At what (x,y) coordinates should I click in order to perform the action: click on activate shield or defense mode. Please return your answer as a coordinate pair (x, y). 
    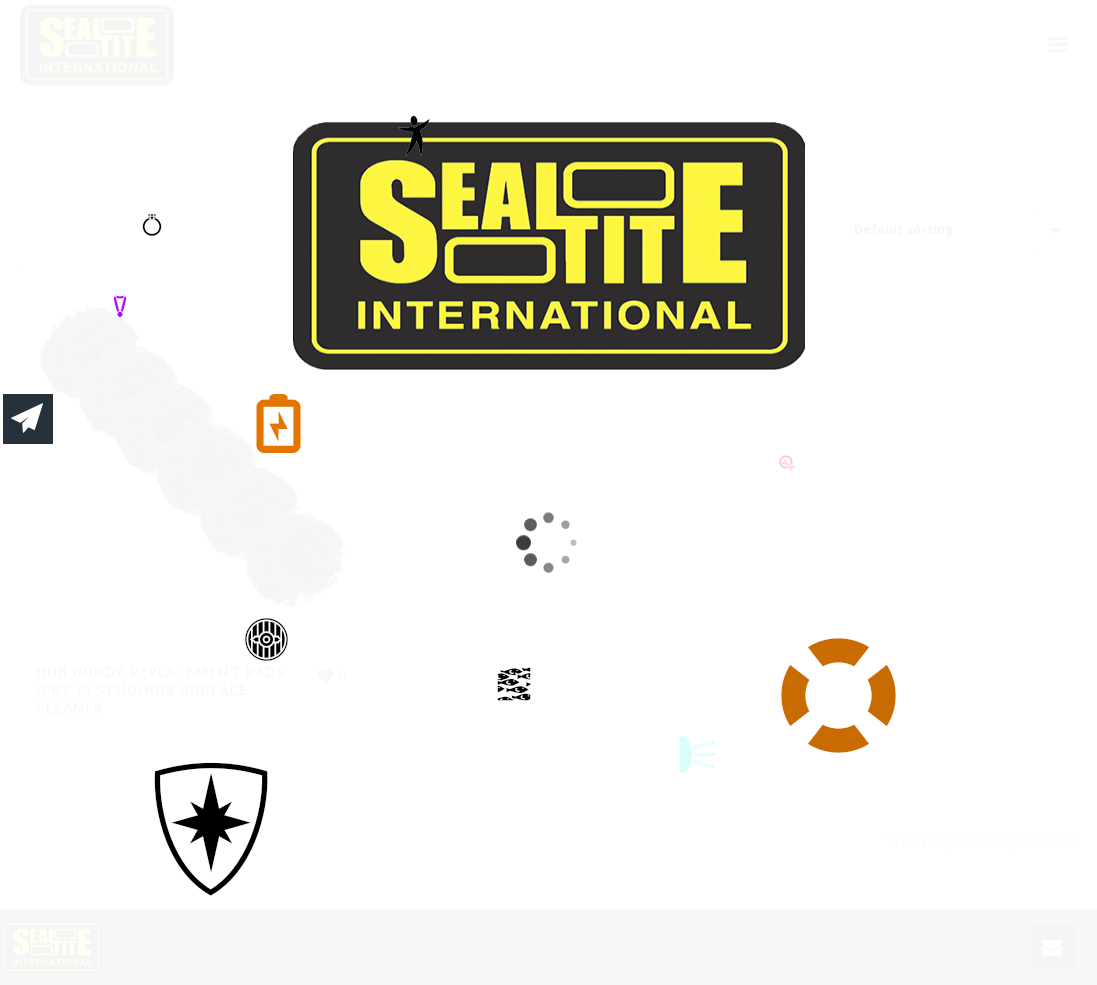
    Looking at the image, I should click on (210, 829).